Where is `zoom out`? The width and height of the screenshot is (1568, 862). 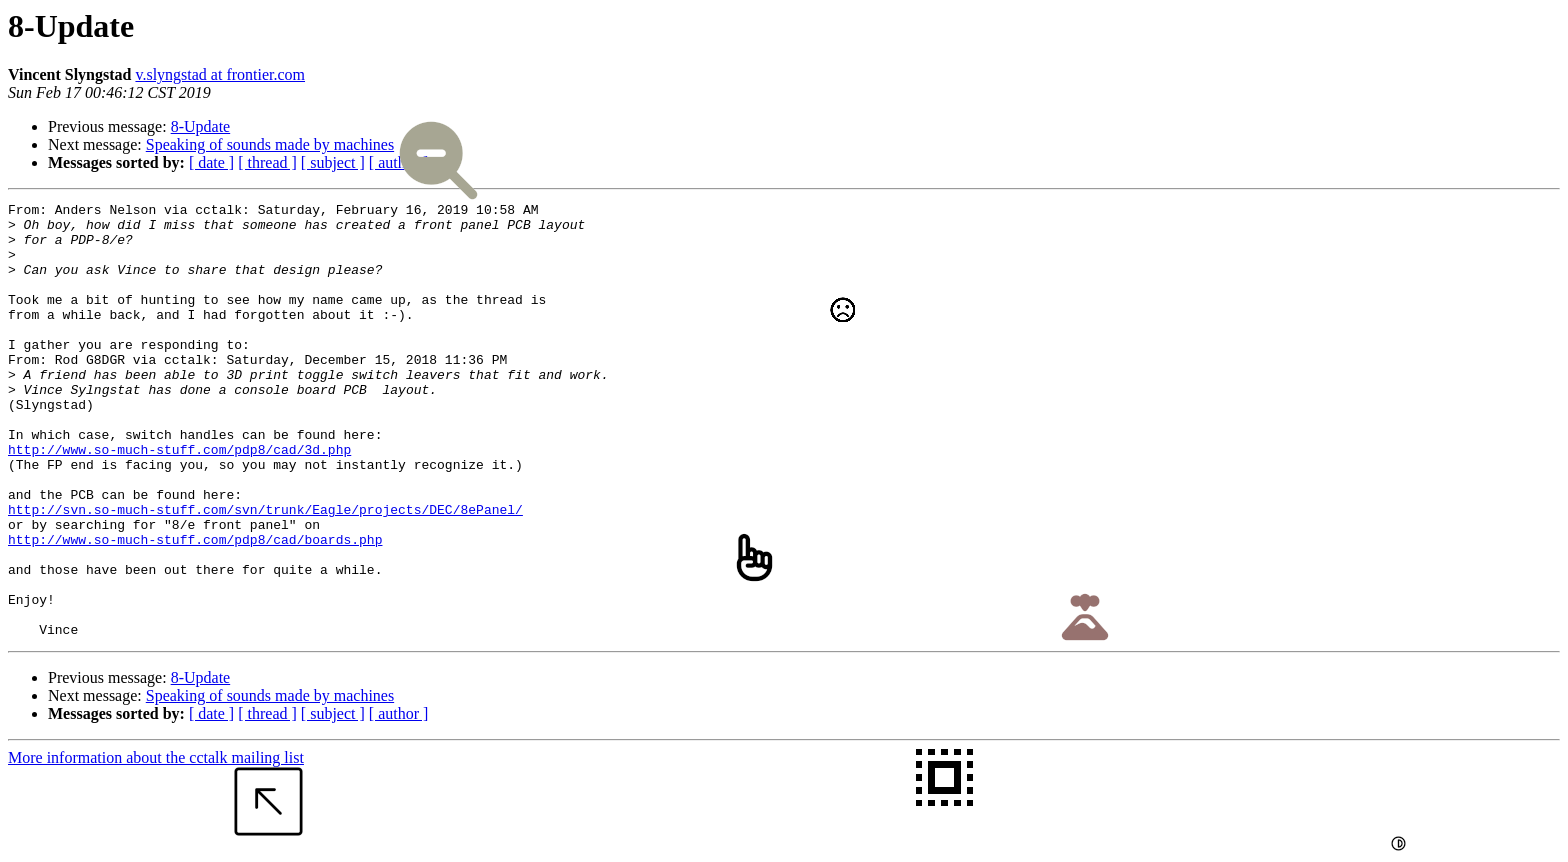
zoom out is located at coordinates (438, 160).